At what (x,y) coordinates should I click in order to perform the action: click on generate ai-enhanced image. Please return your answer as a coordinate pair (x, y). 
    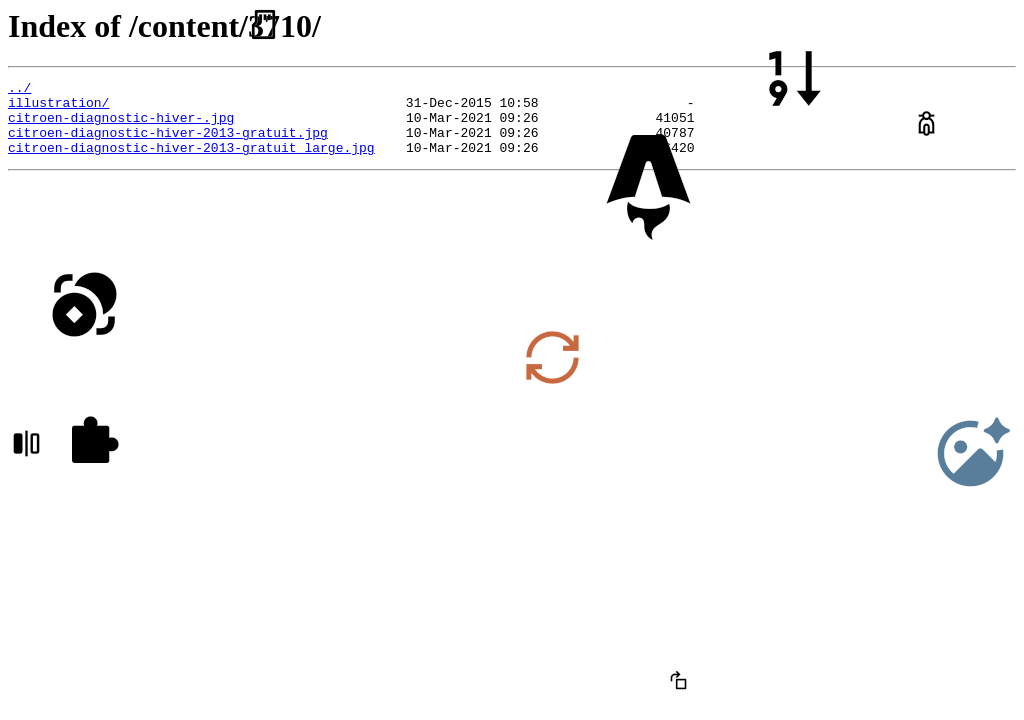
    Looking at the image, I should click on (970, 453).